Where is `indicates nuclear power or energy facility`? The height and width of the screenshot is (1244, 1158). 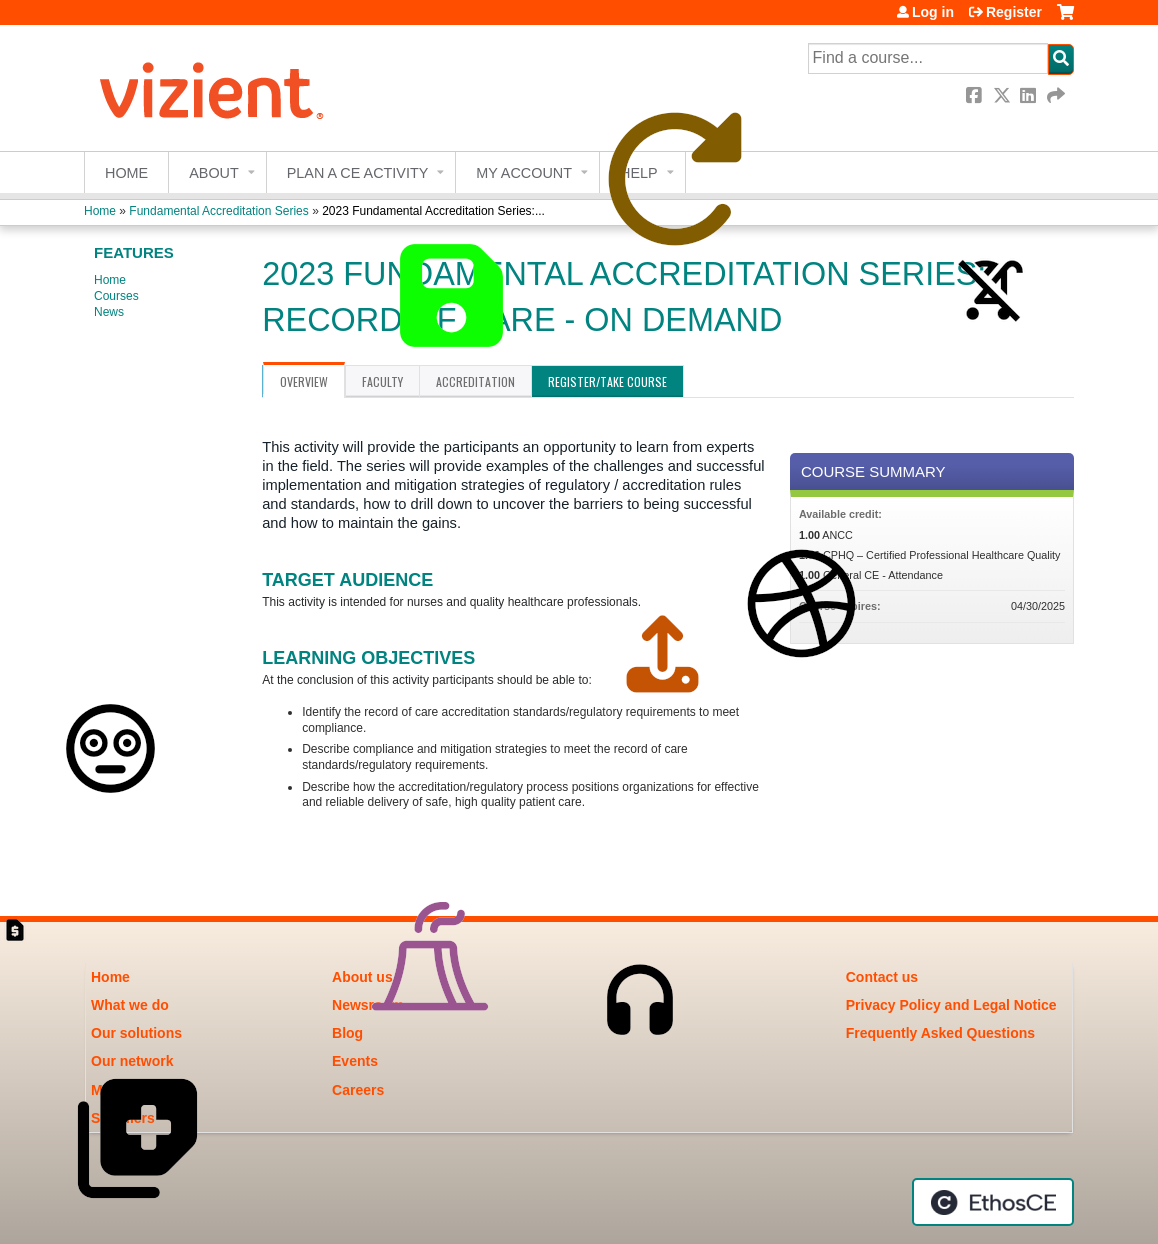 indicates nuclear power or energy facility is located at coordinates (430, 964).